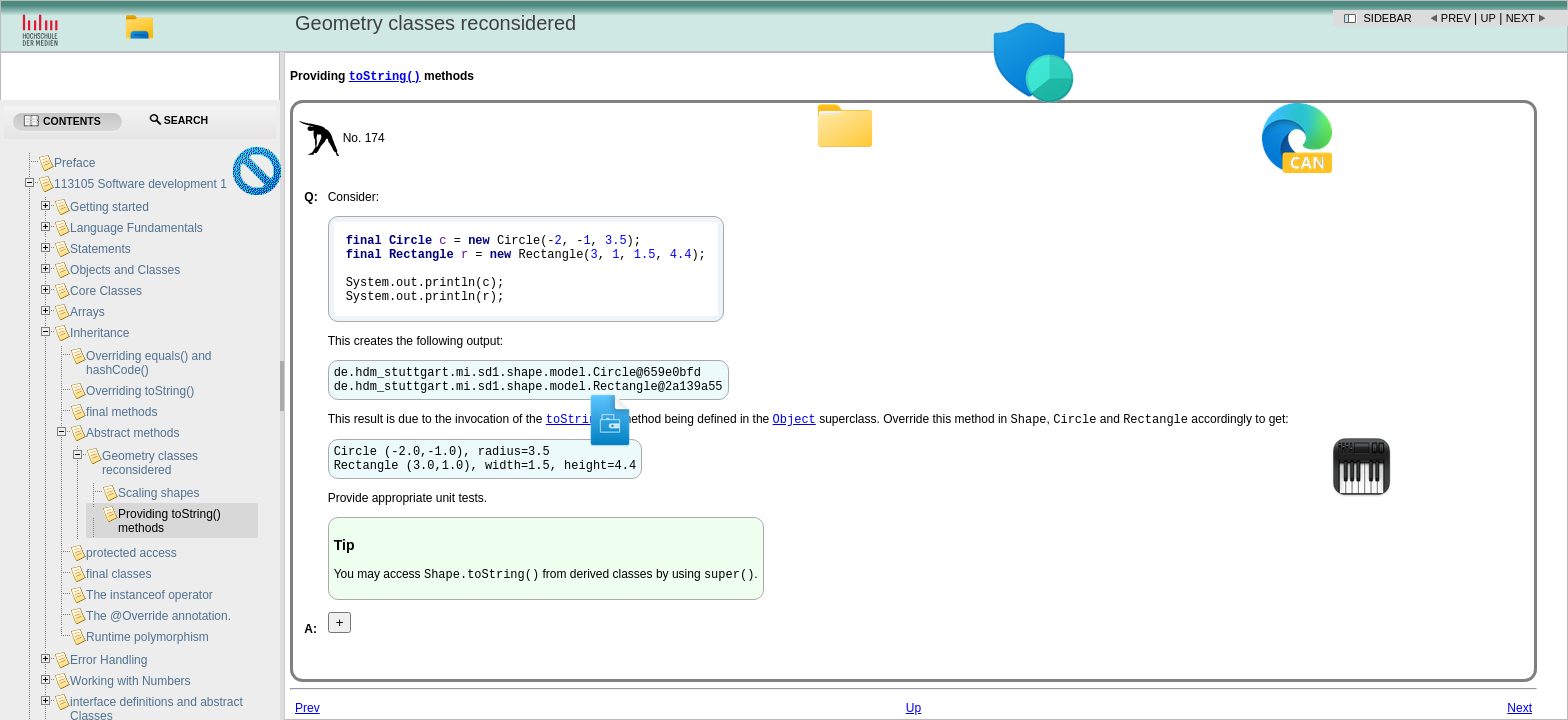 The height and width of the screenshot is (720, 1568). I want to click on apple wallet pass file, so click(610, 421).